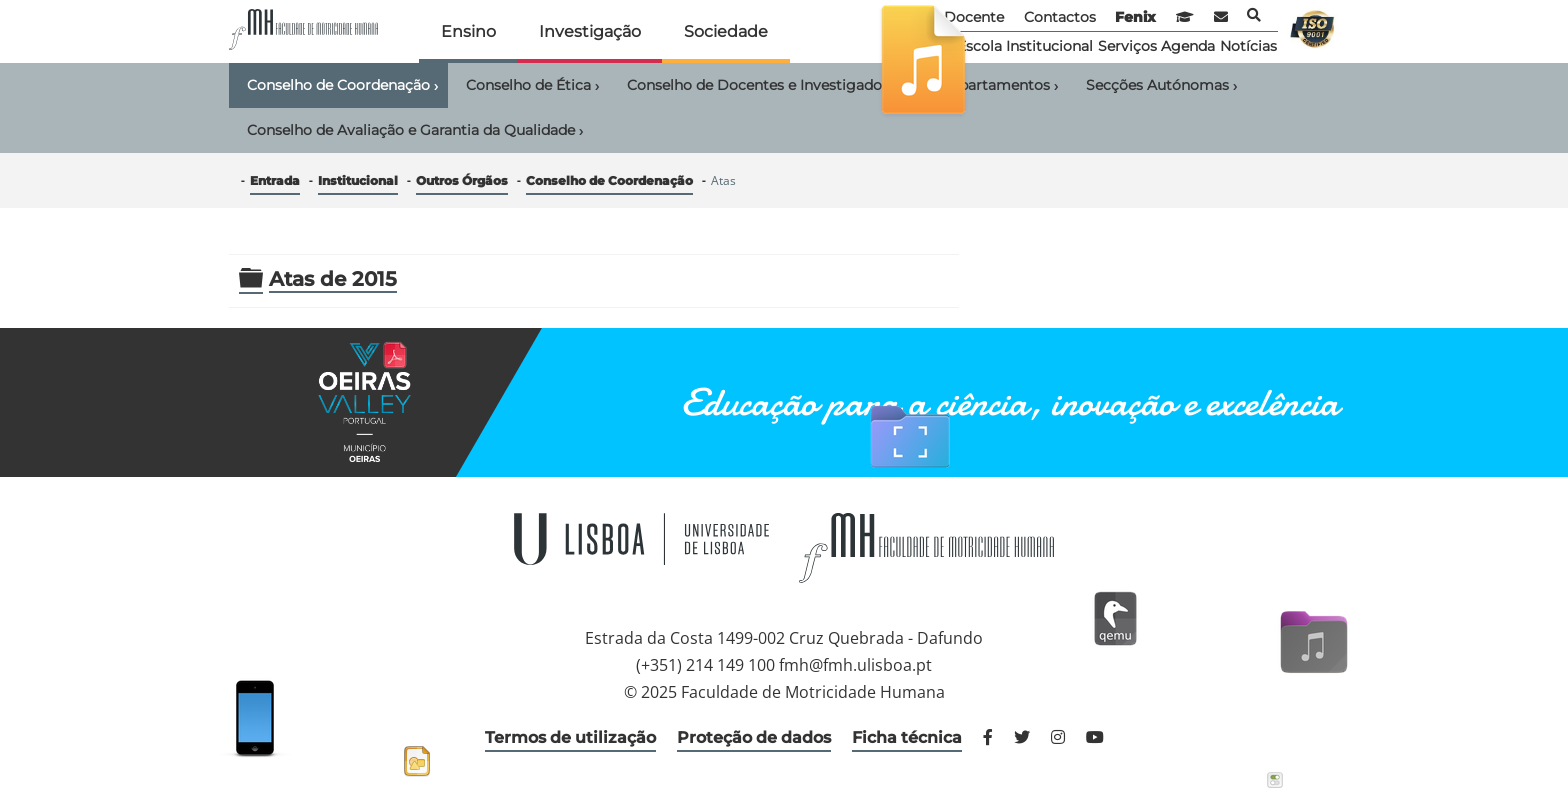  Describe the element at coordinates (255, 717) in the screenshot. I see `iPod touch device icon` at that location.